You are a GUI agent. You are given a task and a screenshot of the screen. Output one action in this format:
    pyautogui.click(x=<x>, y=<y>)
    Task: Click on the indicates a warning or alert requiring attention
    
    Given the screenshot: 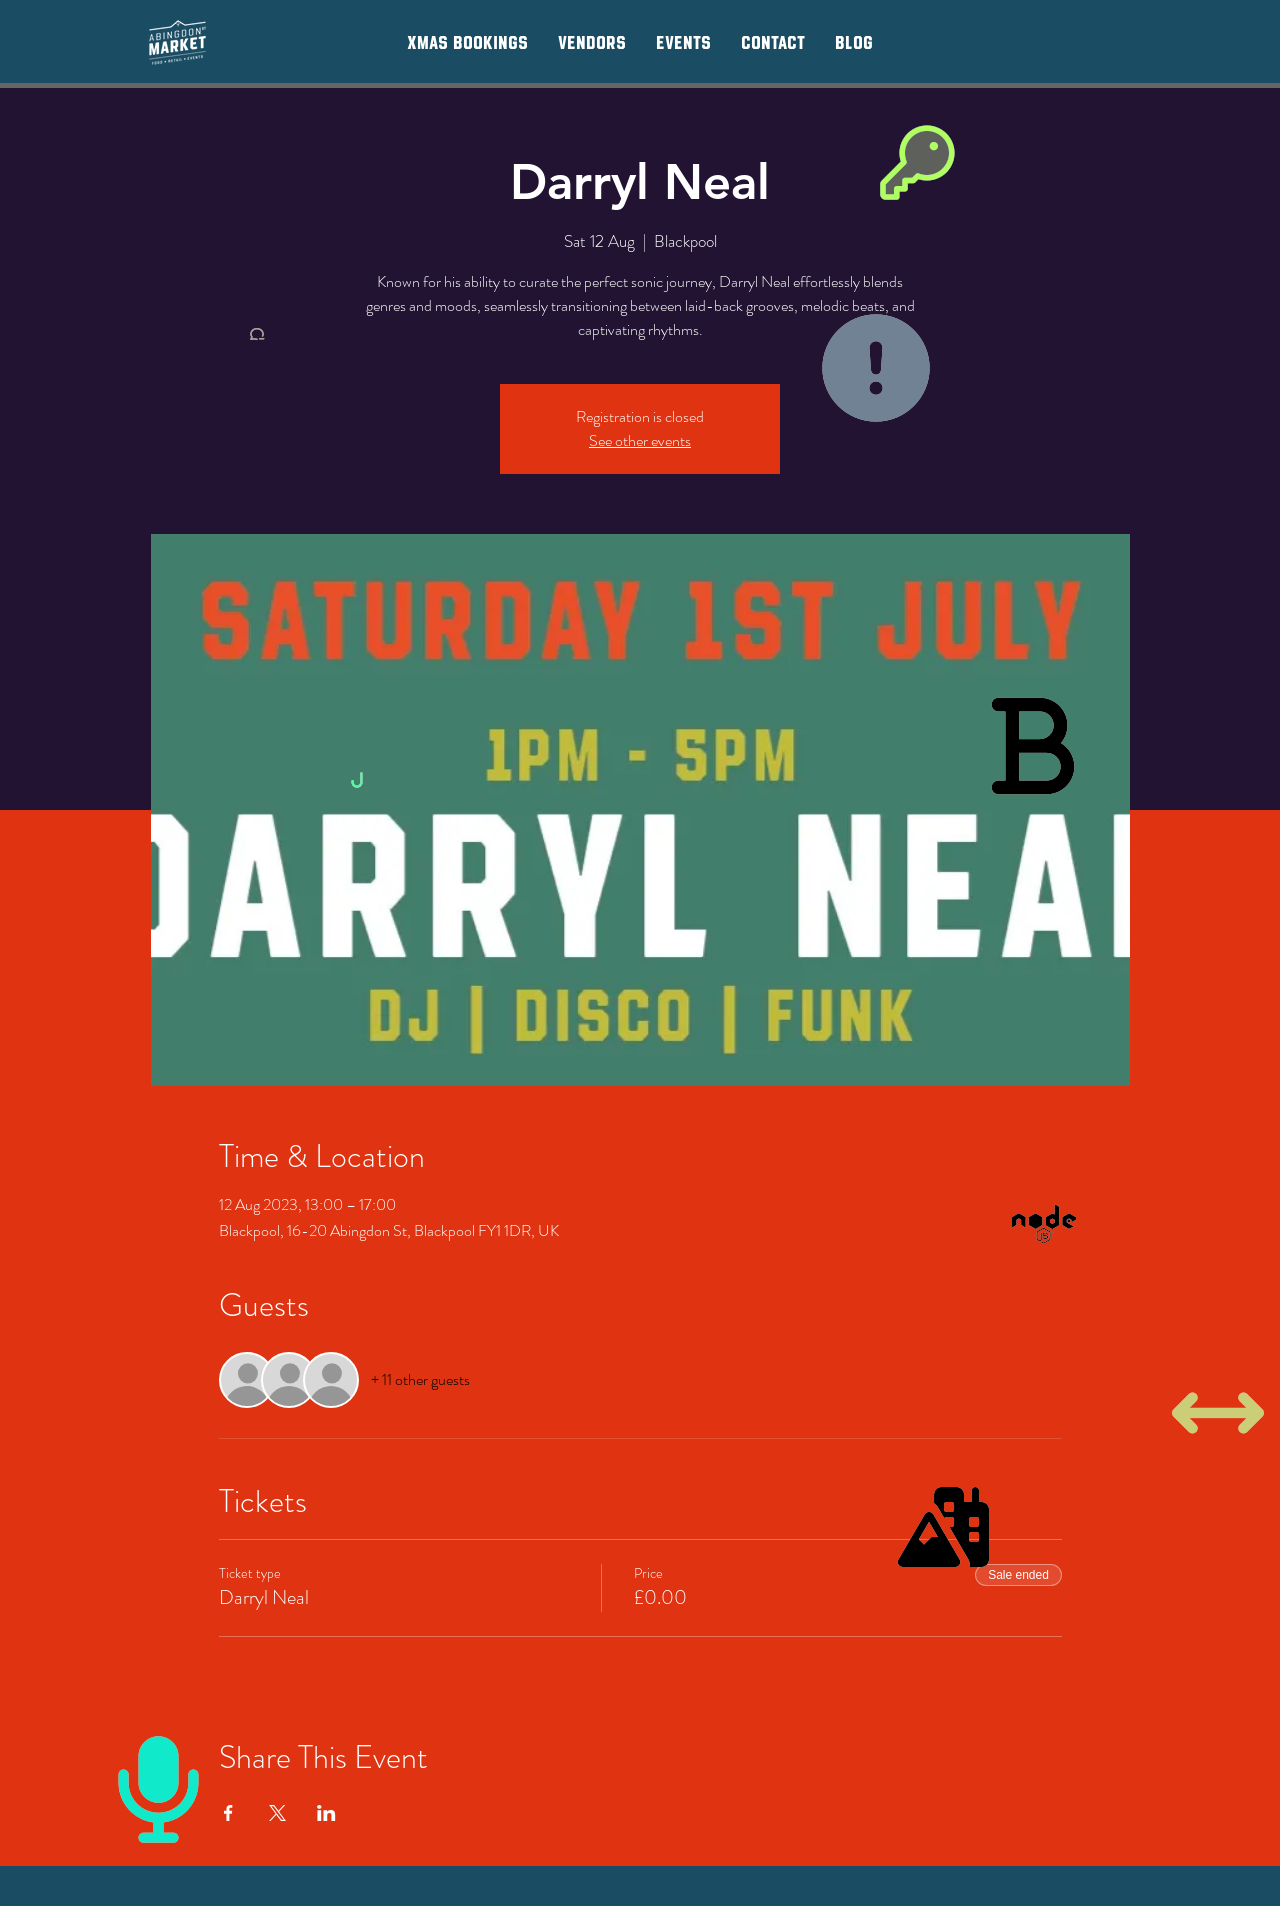 What is the action you would take?
    pyautogui.click(x=876, y=368)
    